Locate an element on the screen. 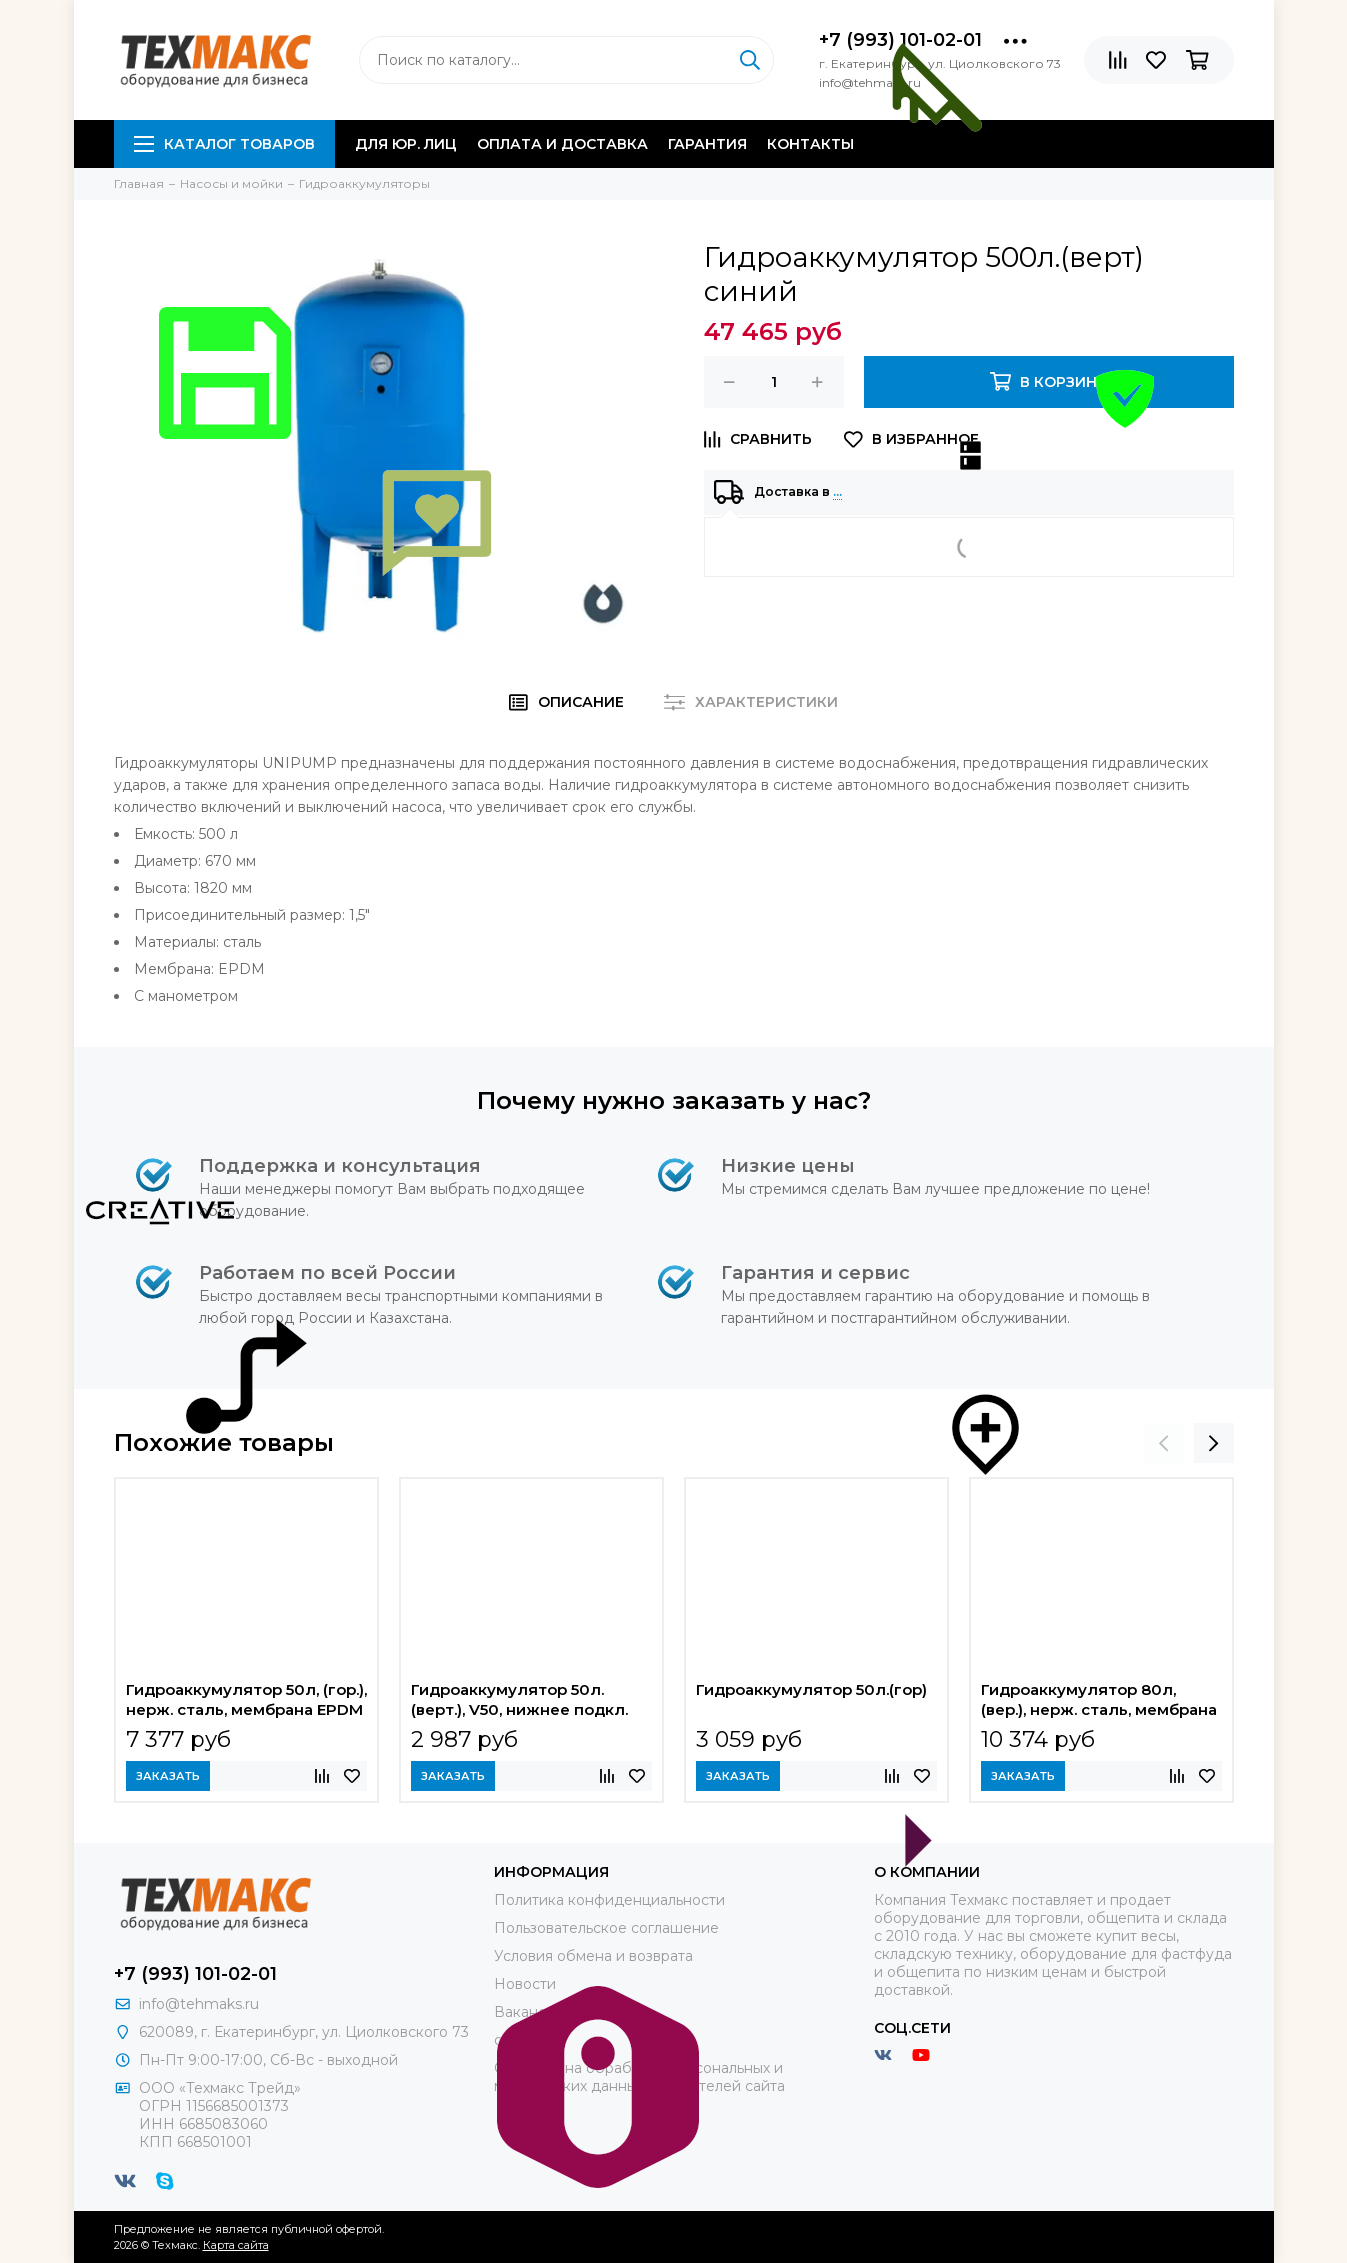  indicates mature or violent content warning is located at coordinates (935, 88).